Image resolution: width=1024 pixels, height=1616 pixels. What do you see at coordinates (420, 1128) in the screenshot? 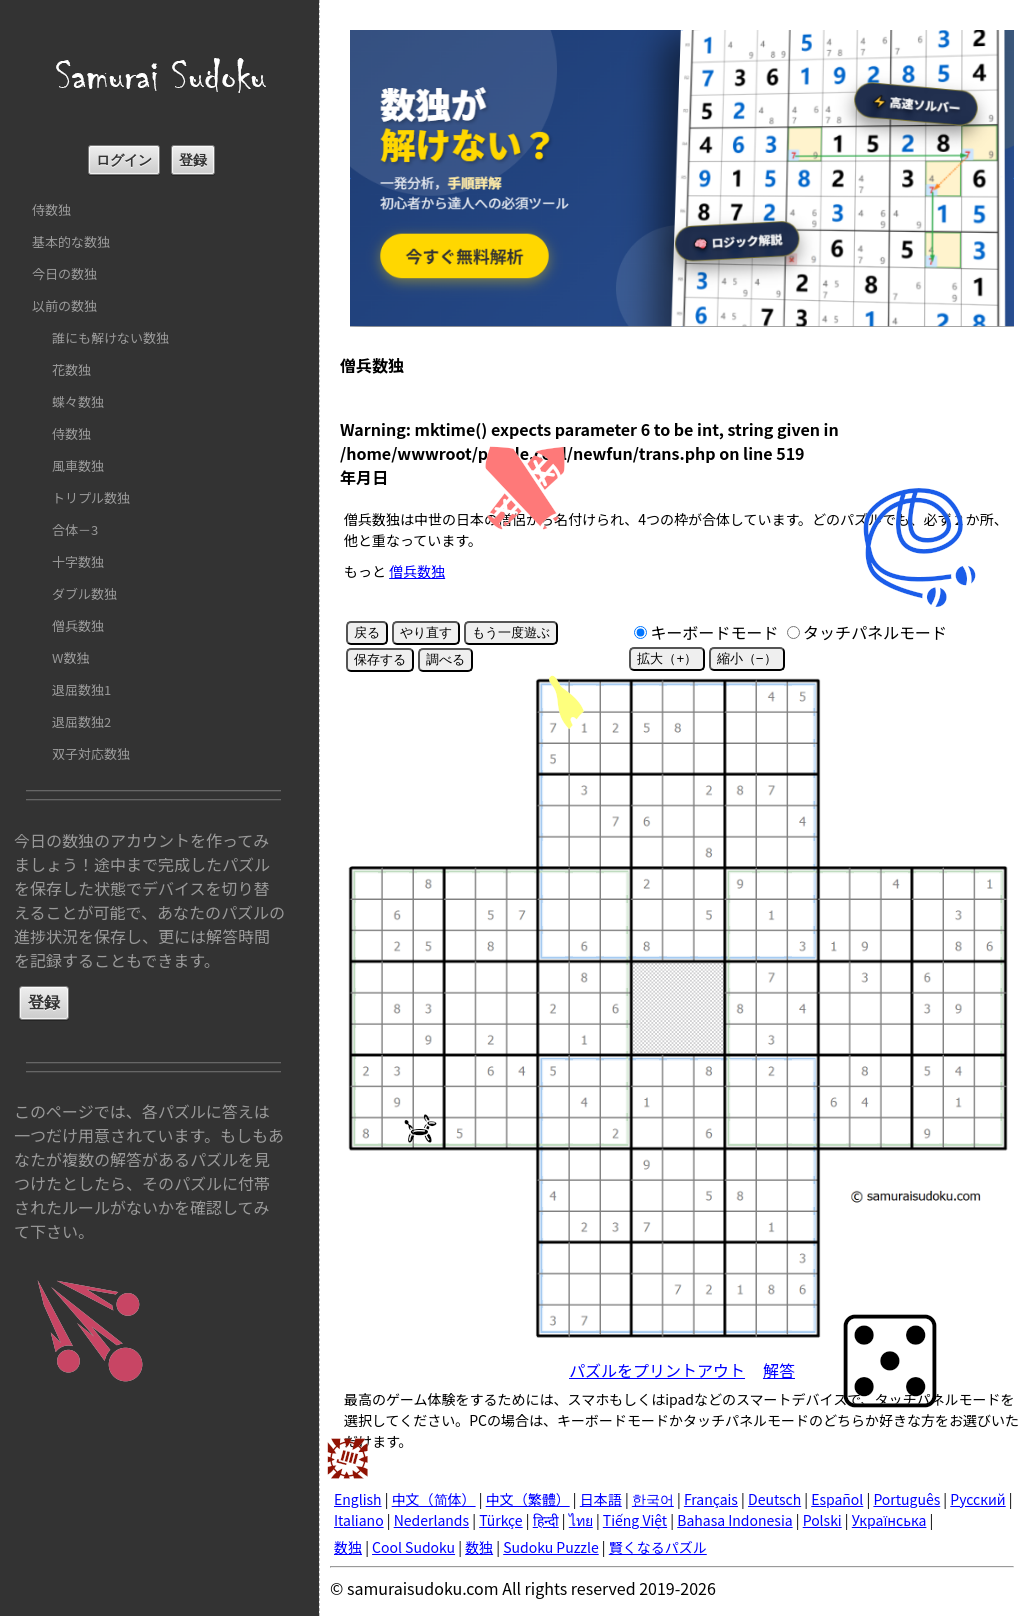
I see `access party or celebration features` at bounding box center [420, 1128].